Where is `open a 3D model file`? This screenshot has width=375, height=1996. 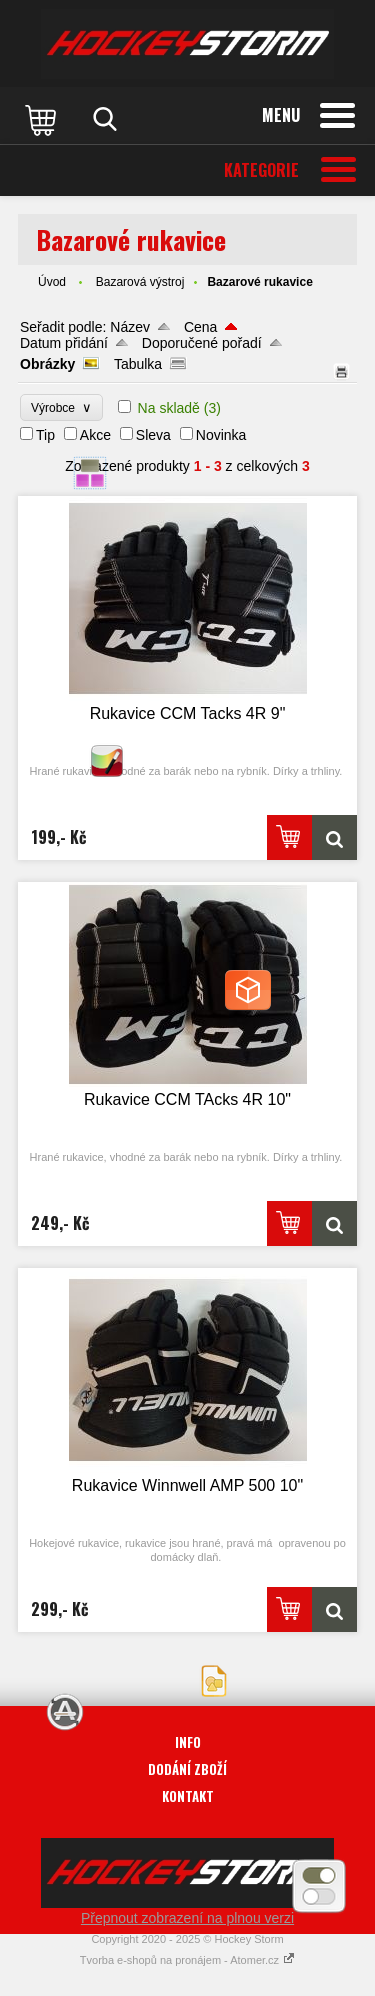 open a 3D model file is located at coordinates (248, 989).